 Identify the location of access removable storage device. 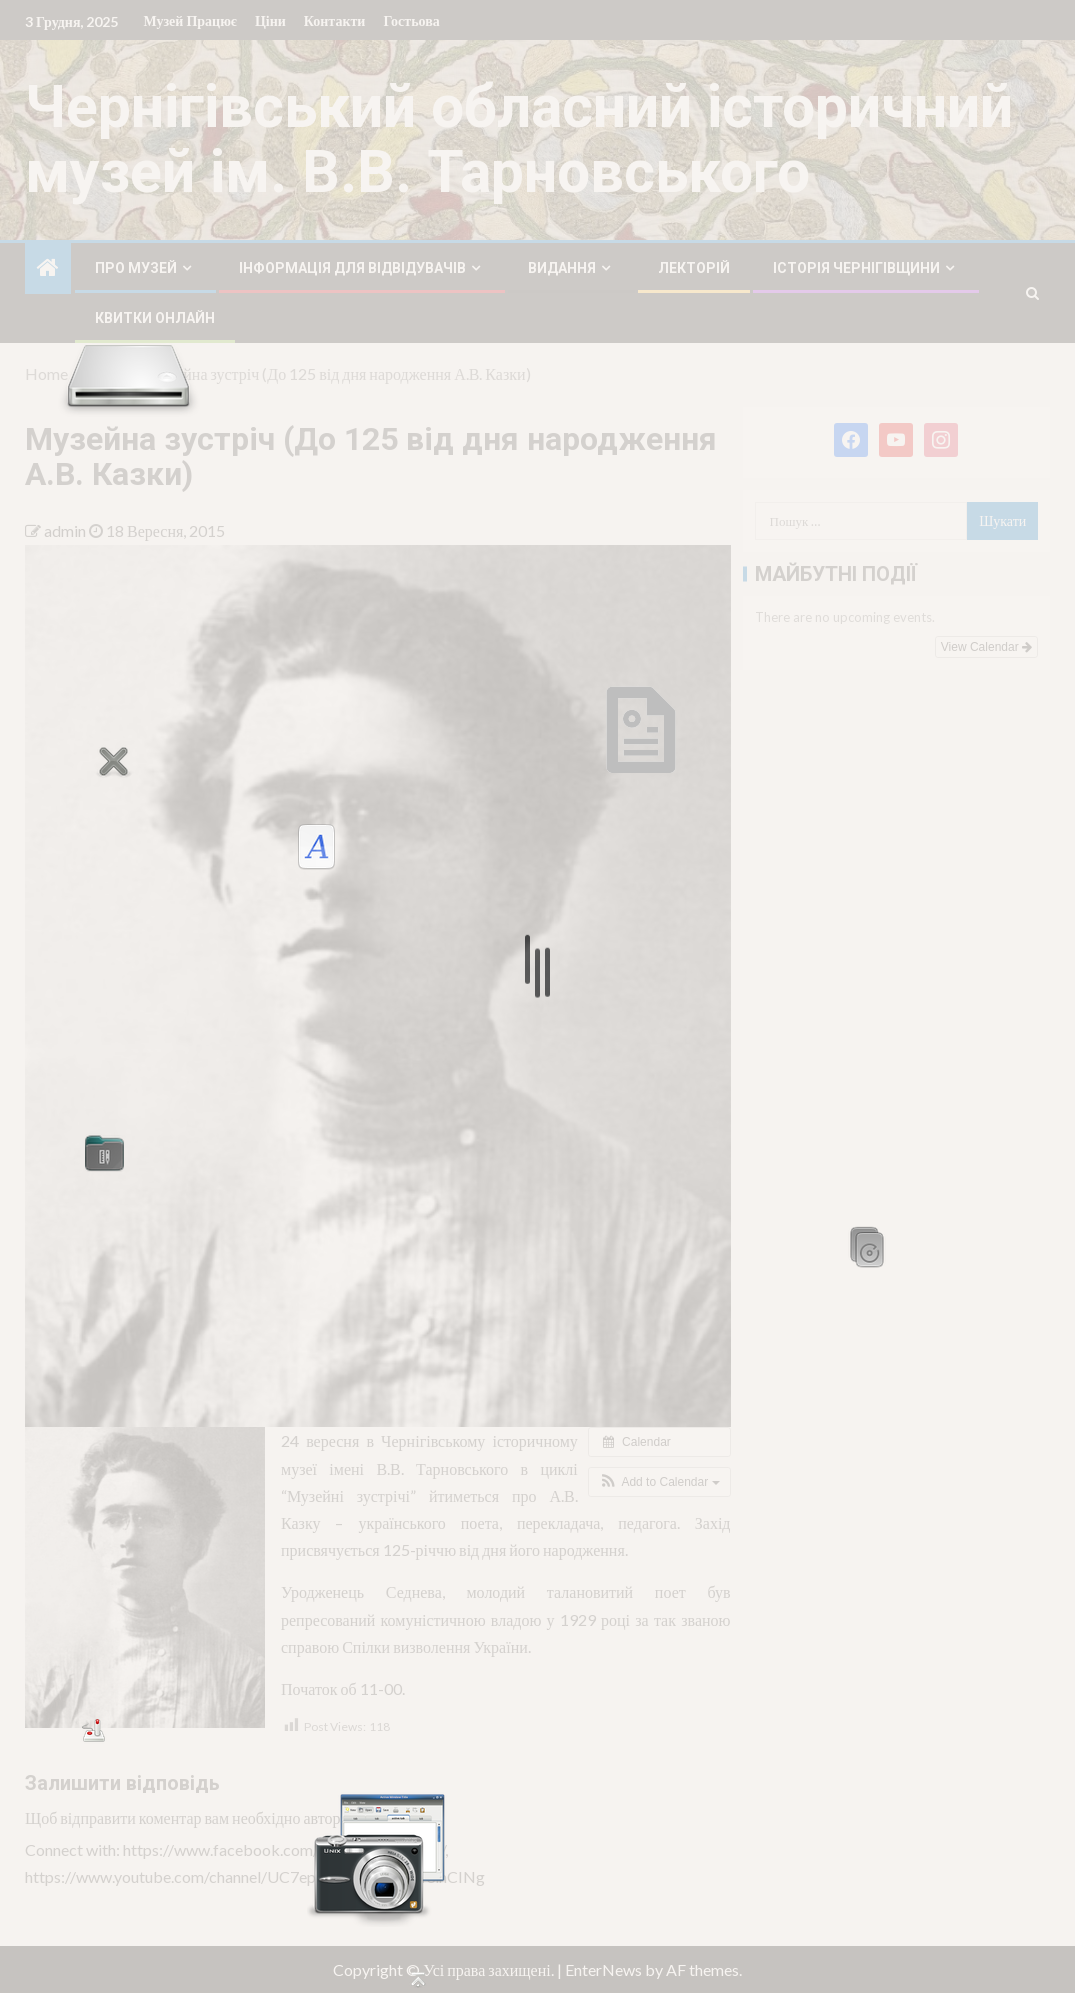
(128, 377).